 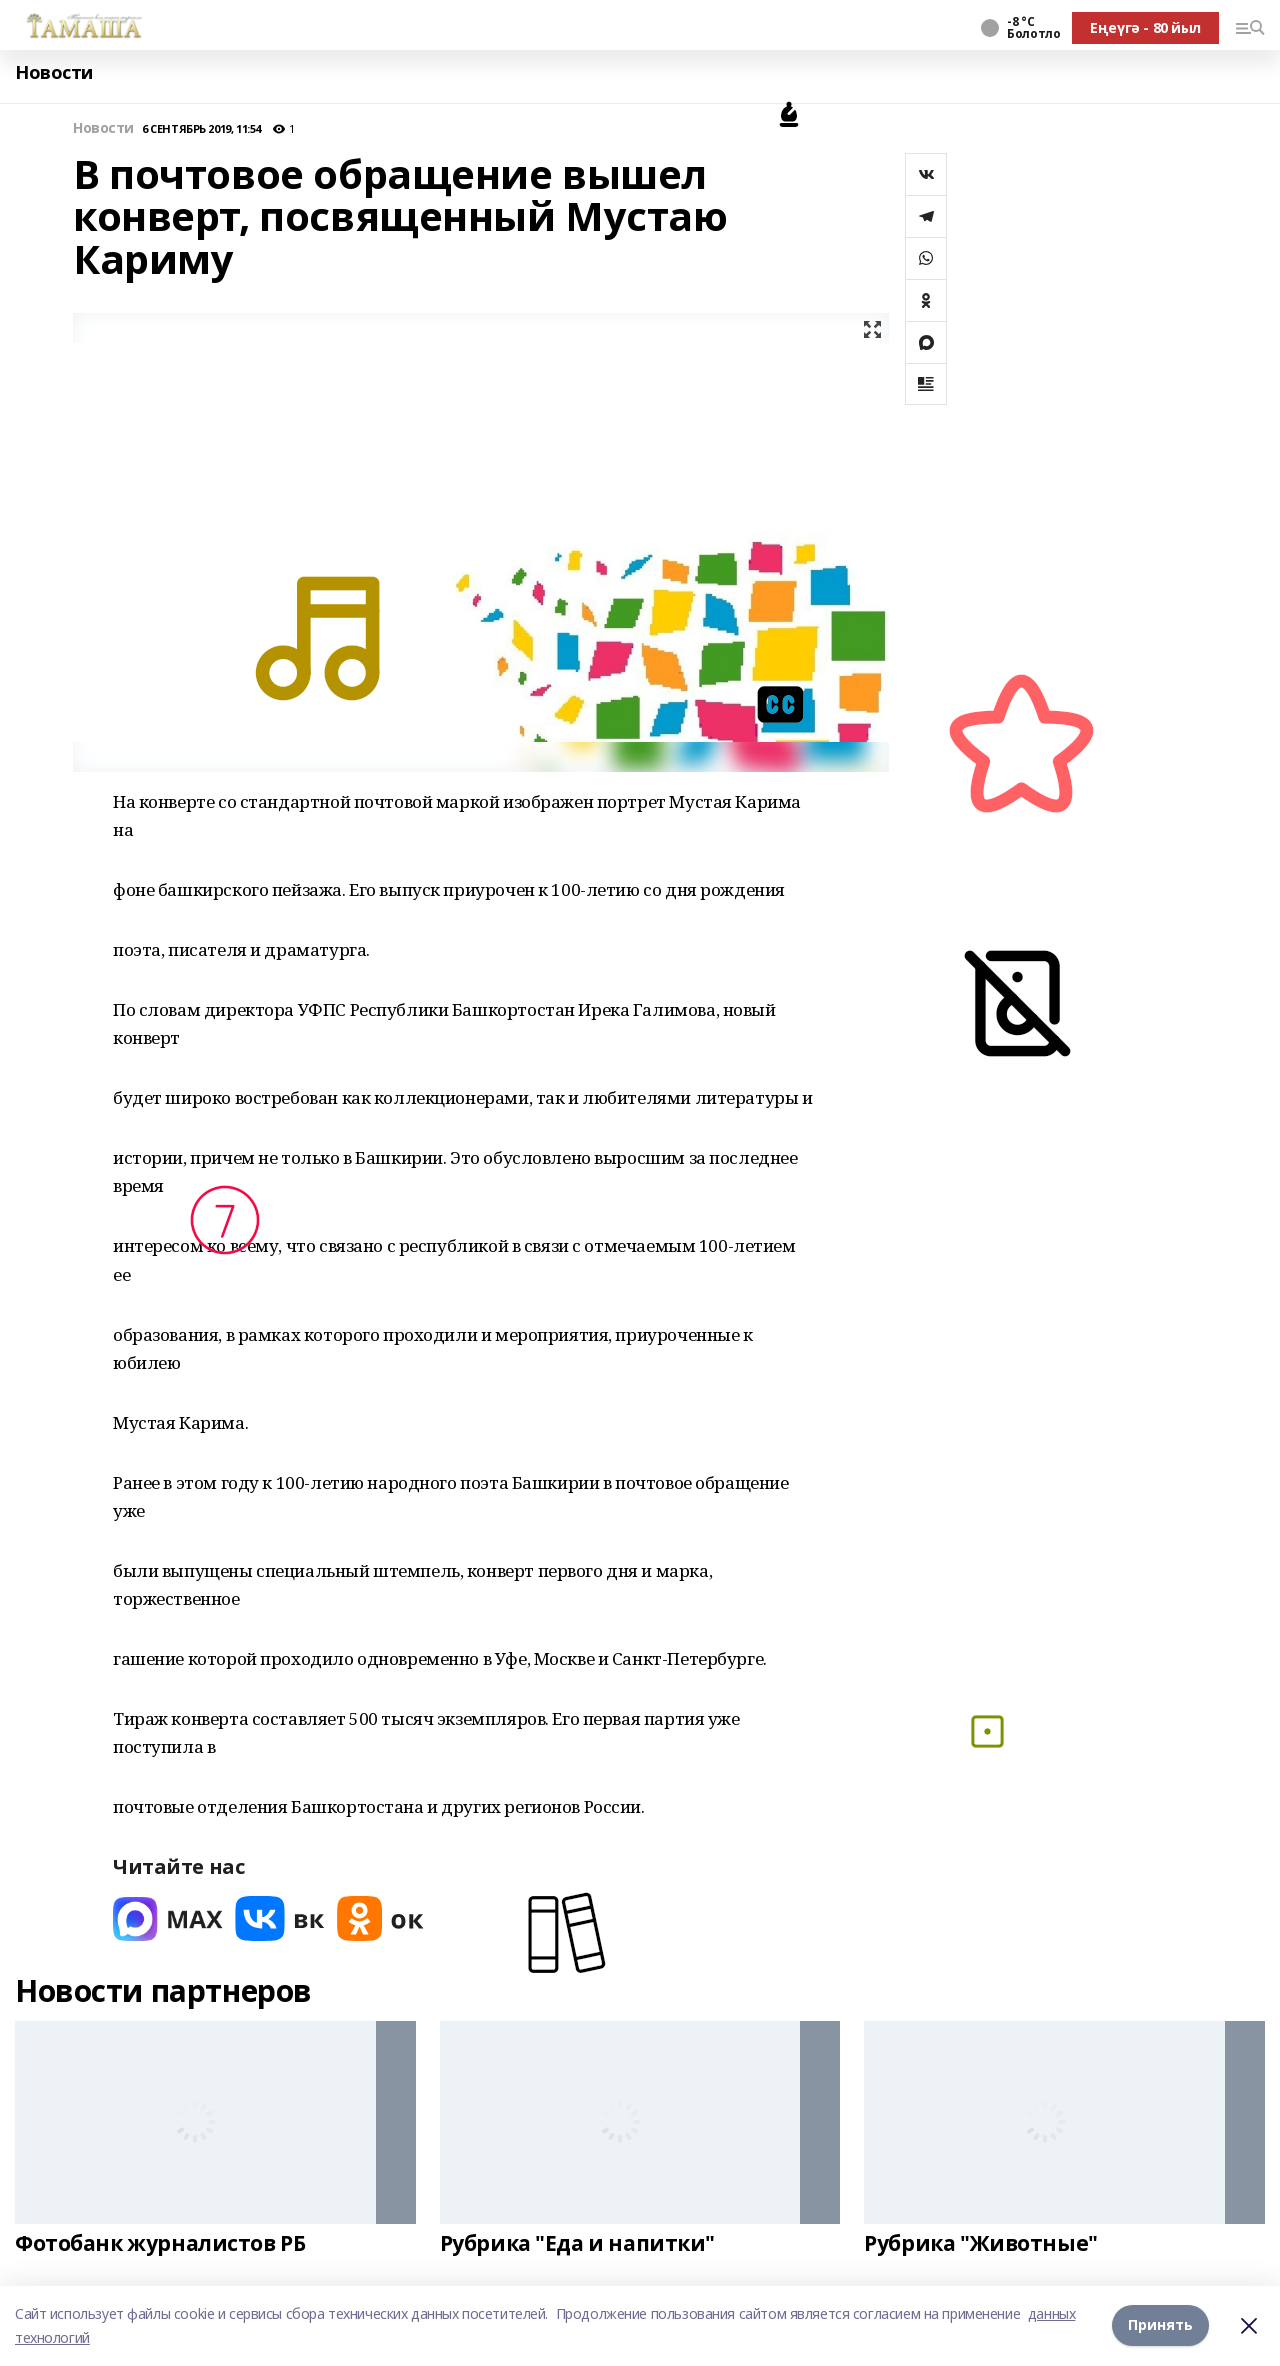 I want to click on play chess or access board games, so click(x=789, y=115).